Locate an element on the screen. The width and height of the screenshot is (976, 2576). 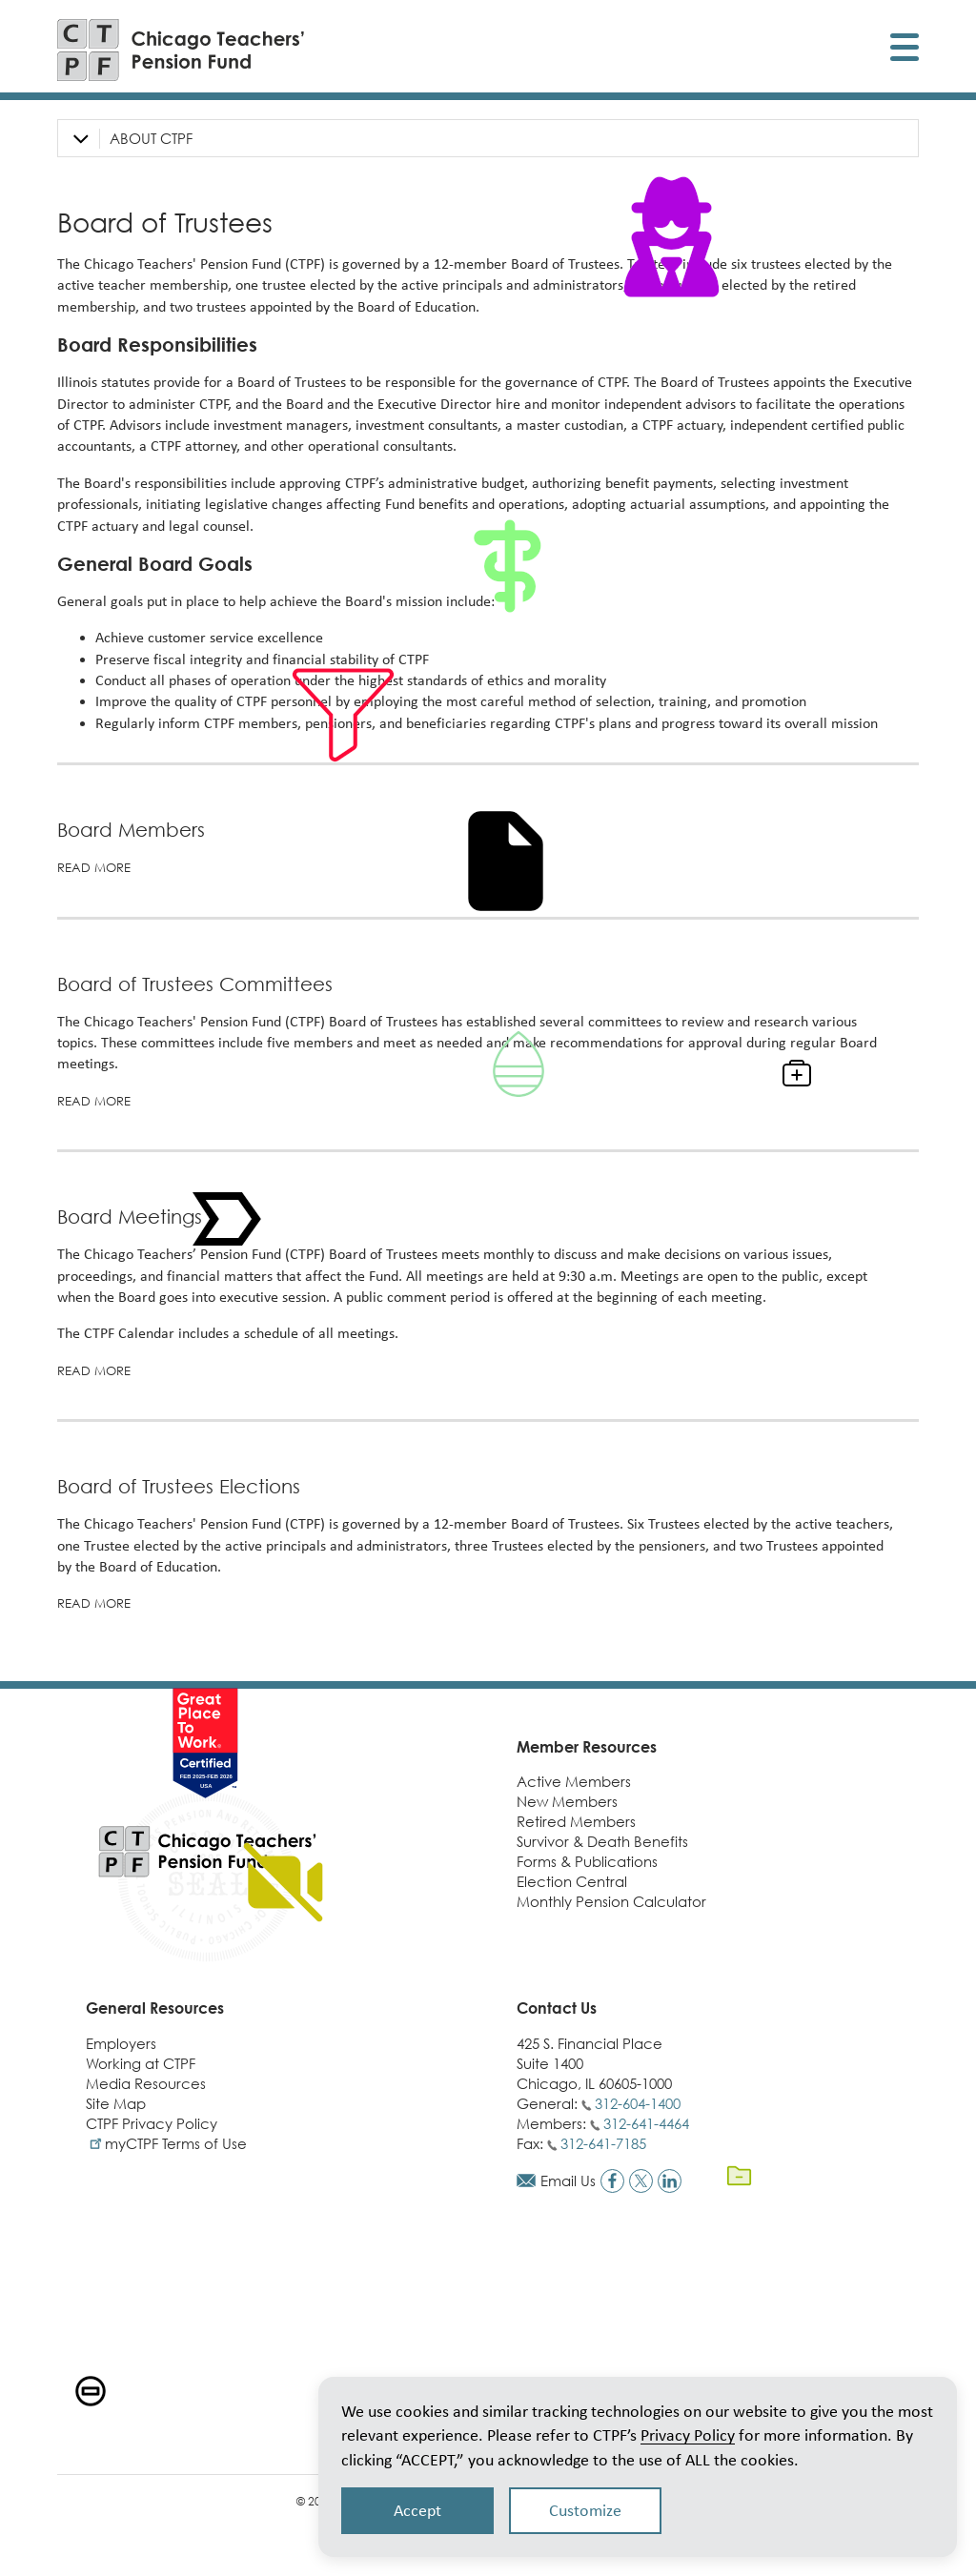
indicates partial fill level or liquid amount is located at coordinates (518, 1066).